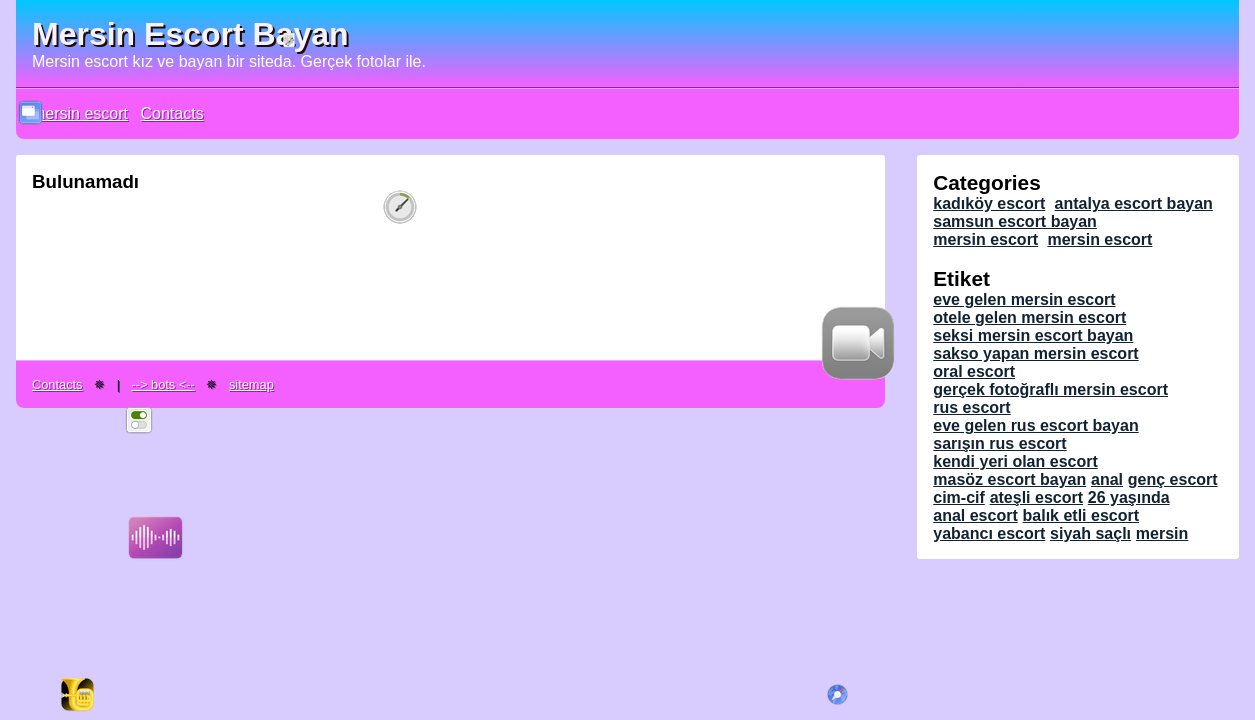  I want to click on manage startup applications and session settings, so click(30, 112).